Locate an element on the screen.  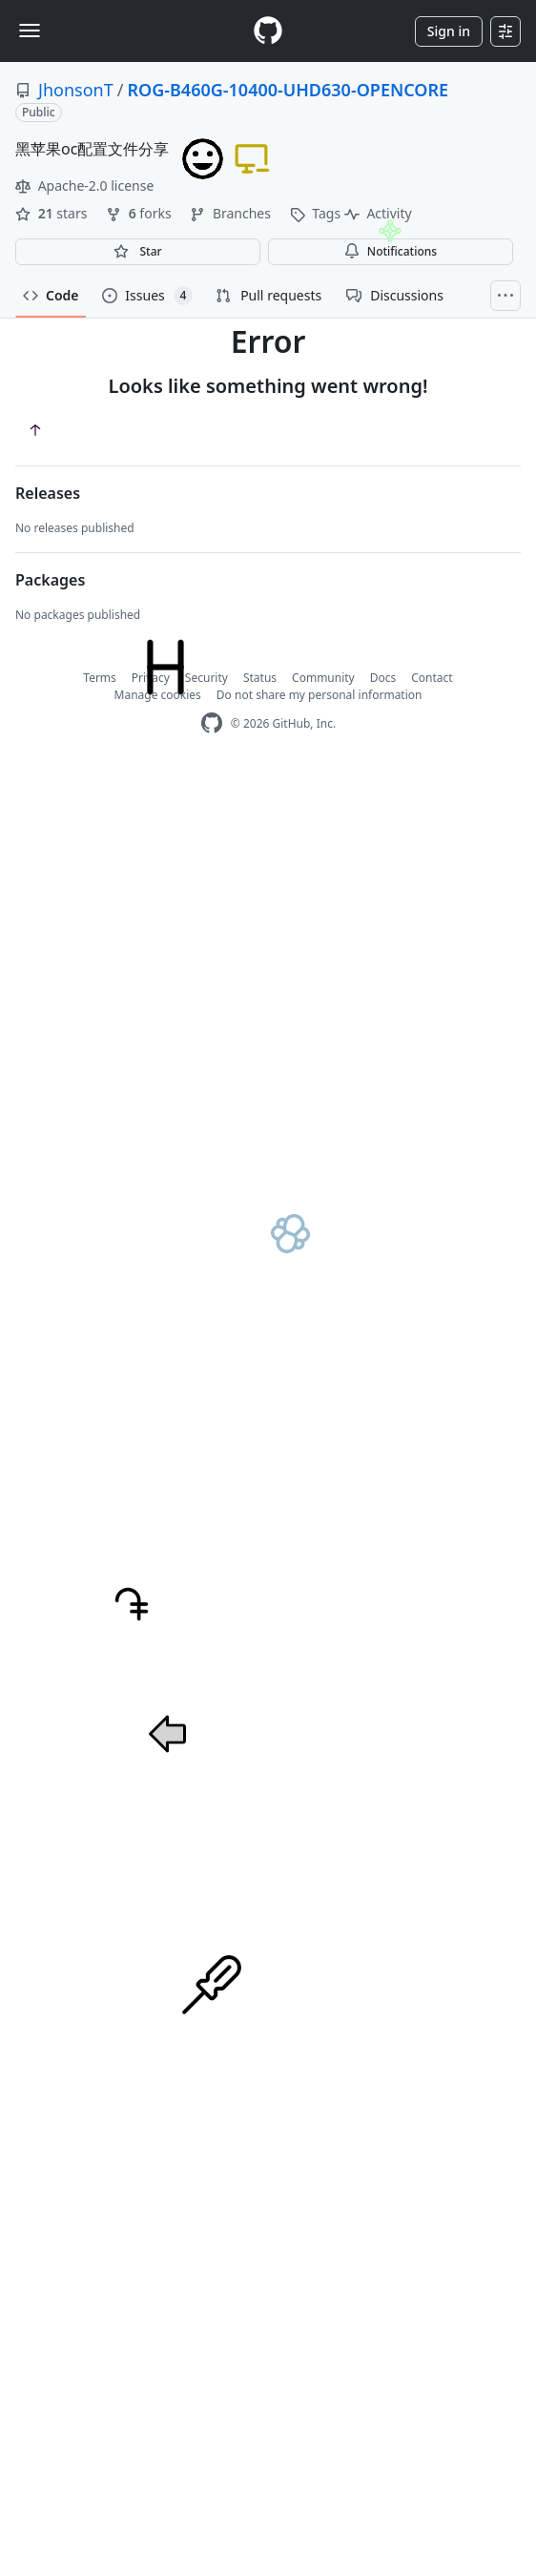
indicates a heading or header element is located at coordinates (165, 667).